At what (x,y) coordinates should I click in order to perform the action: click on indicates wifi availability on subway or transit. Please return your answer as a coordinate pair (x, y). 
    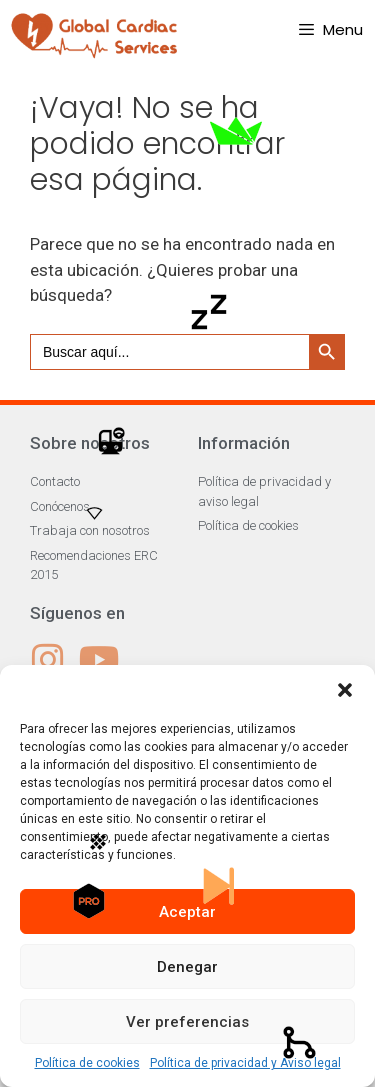
    Looking at the image, I should click on (110, 441).